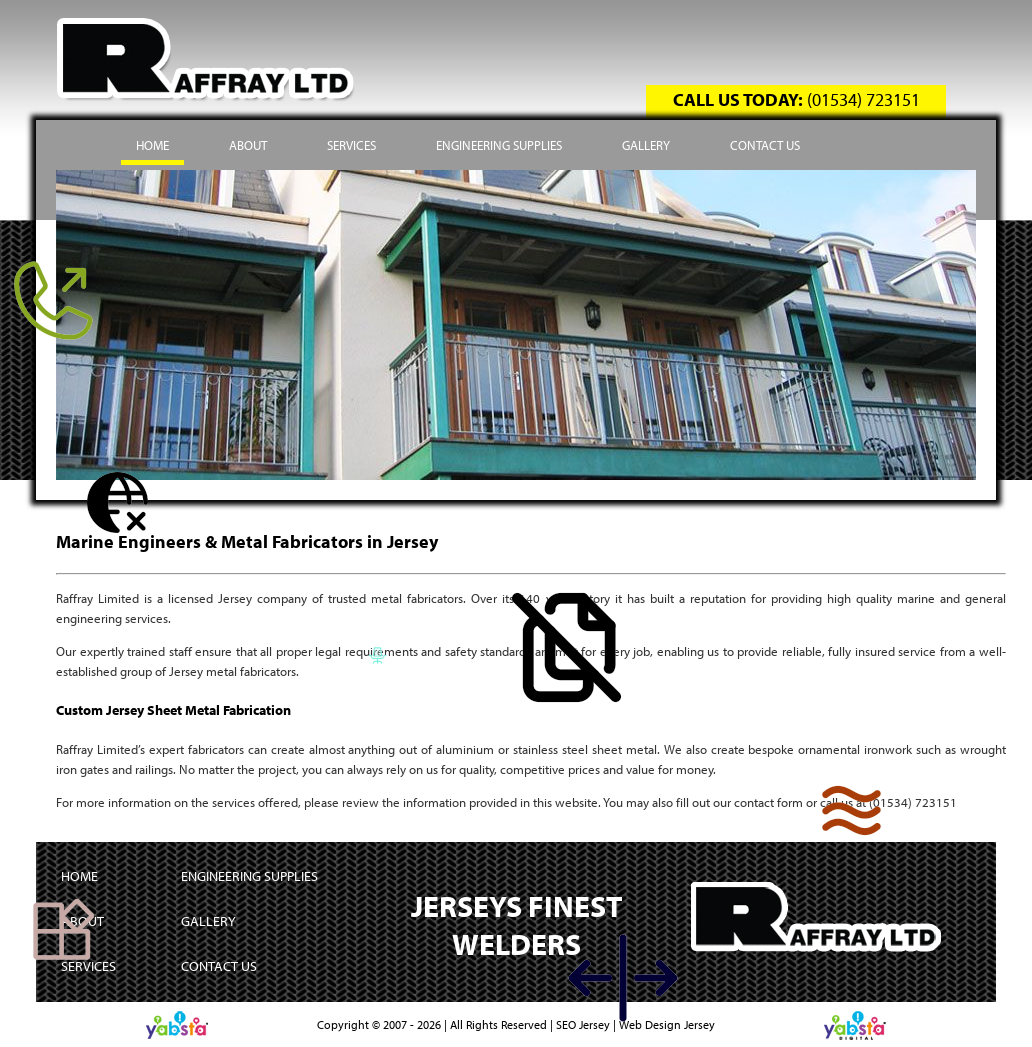 This screenshot has height=1047, width=1032. I want to click on make an outgoing call, so click(55, 299).